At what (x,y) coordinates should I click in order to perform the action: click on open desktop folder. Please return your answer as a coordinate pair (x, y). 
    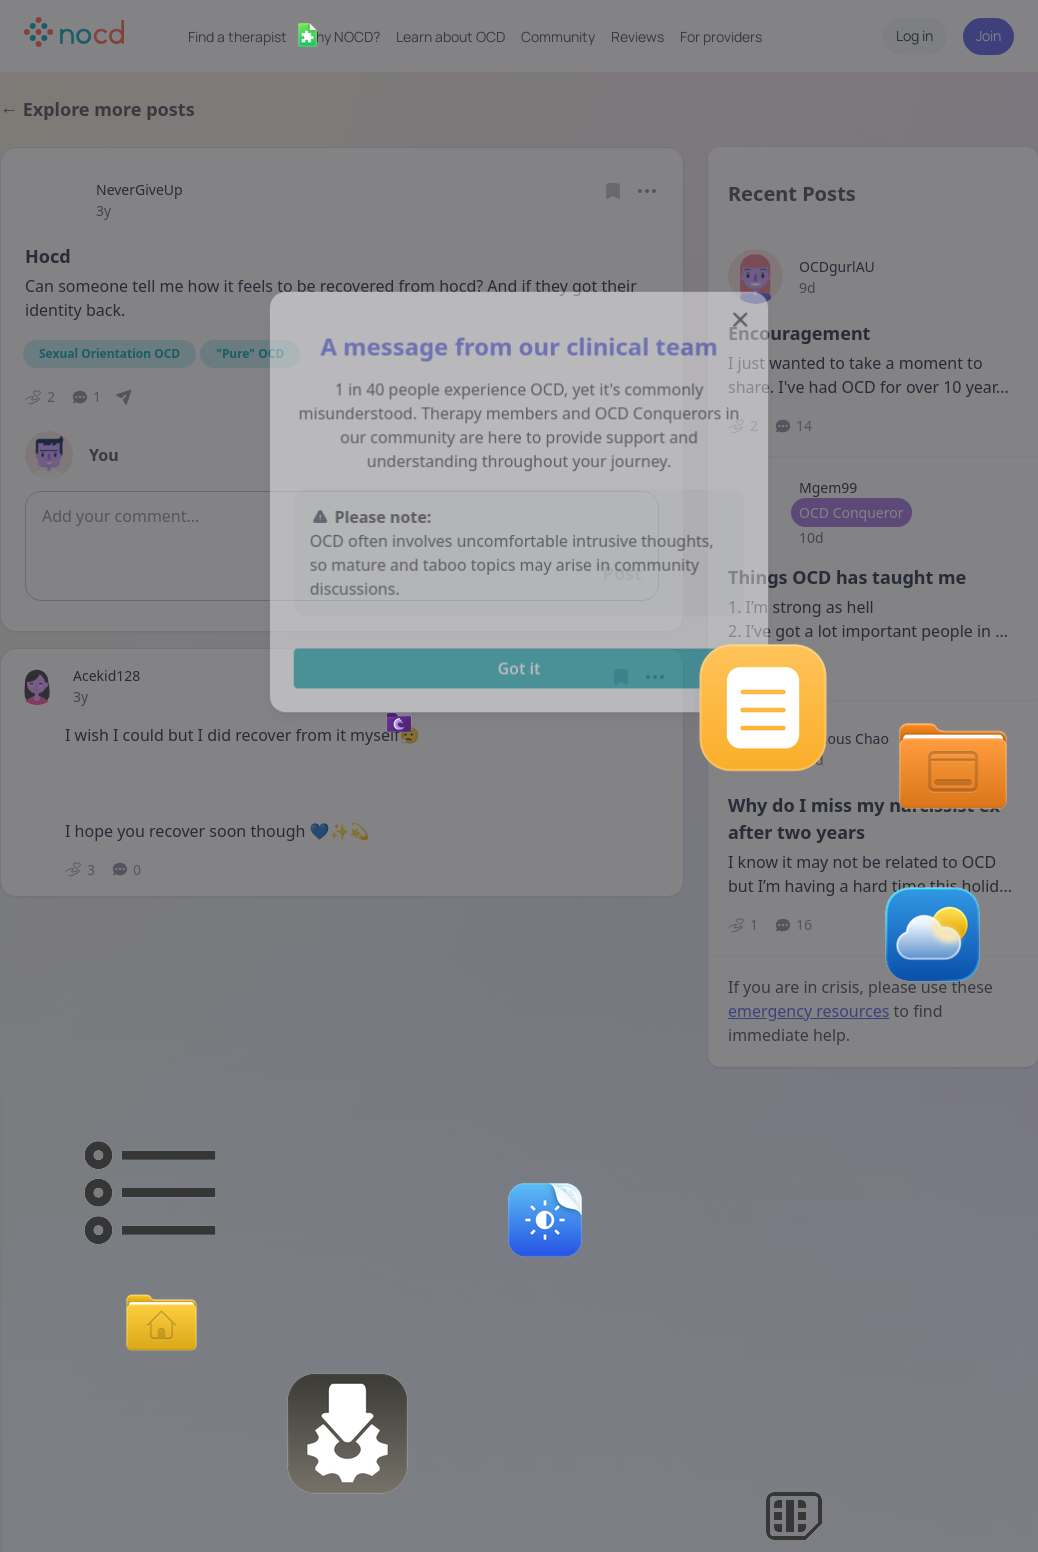
    Looking at the image, I should click on (953, 766).